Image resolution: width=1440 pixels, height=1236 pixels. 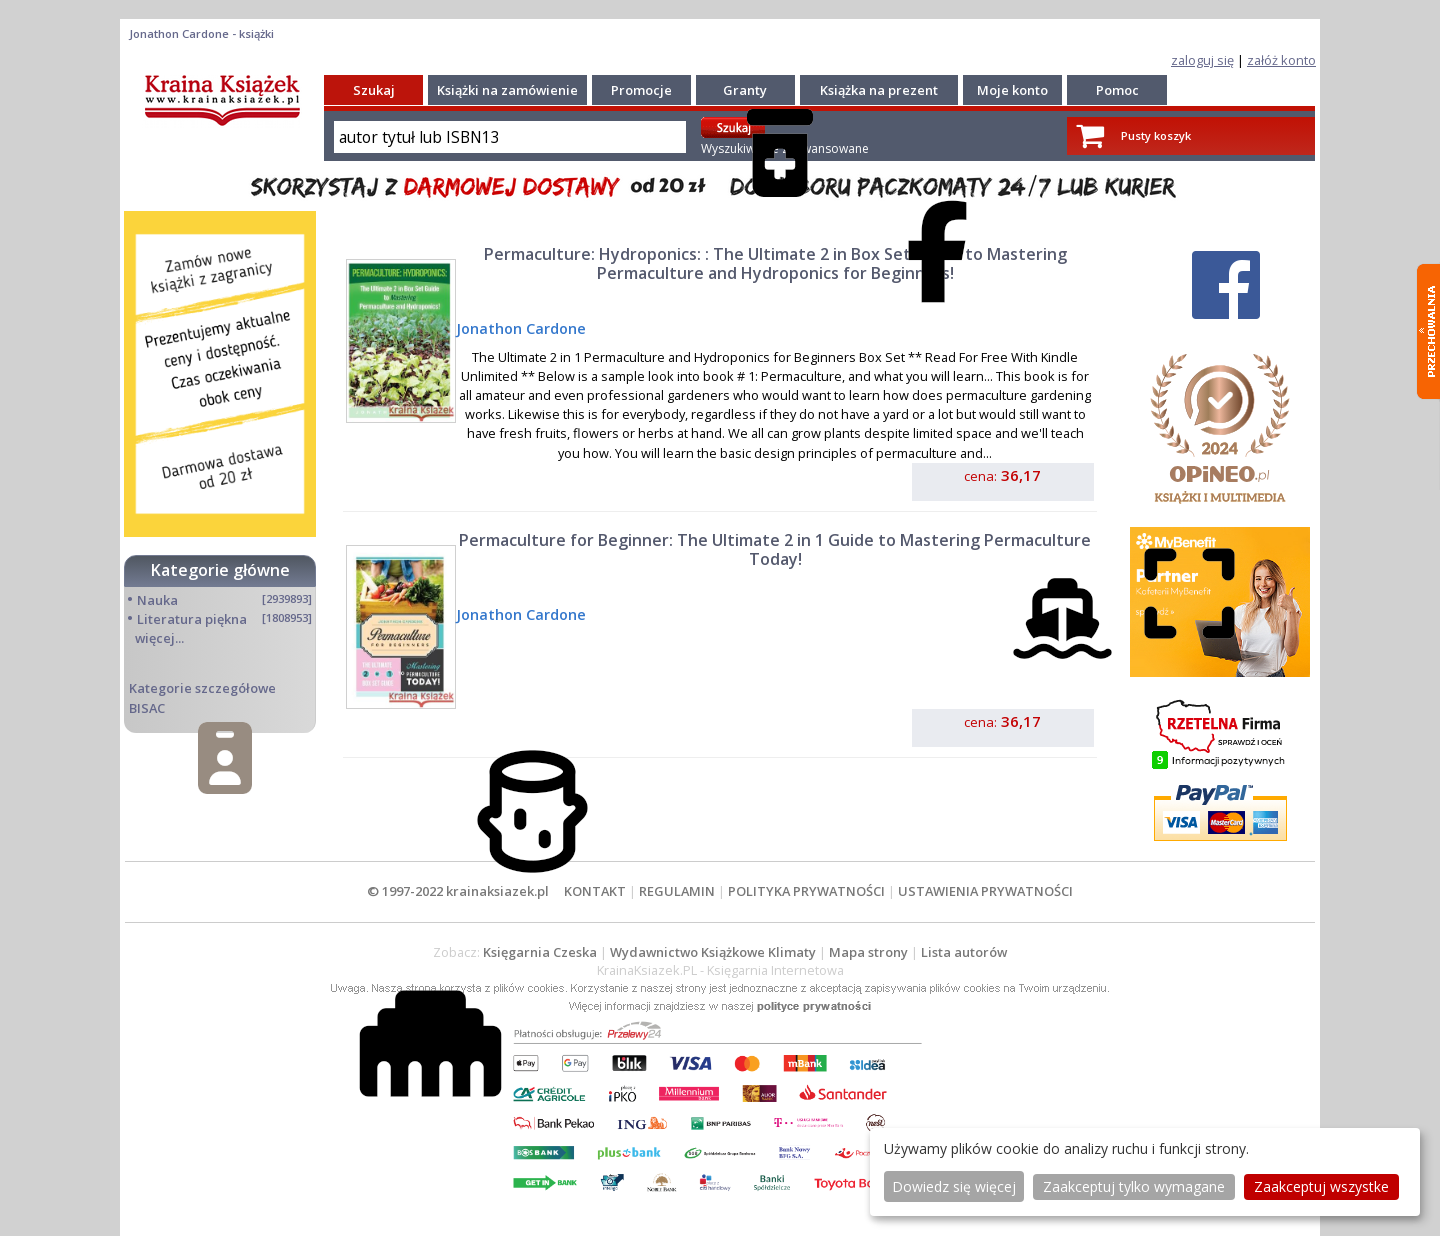 I want to click on ethernet or wired network connection, so click(x=430, y=1043).